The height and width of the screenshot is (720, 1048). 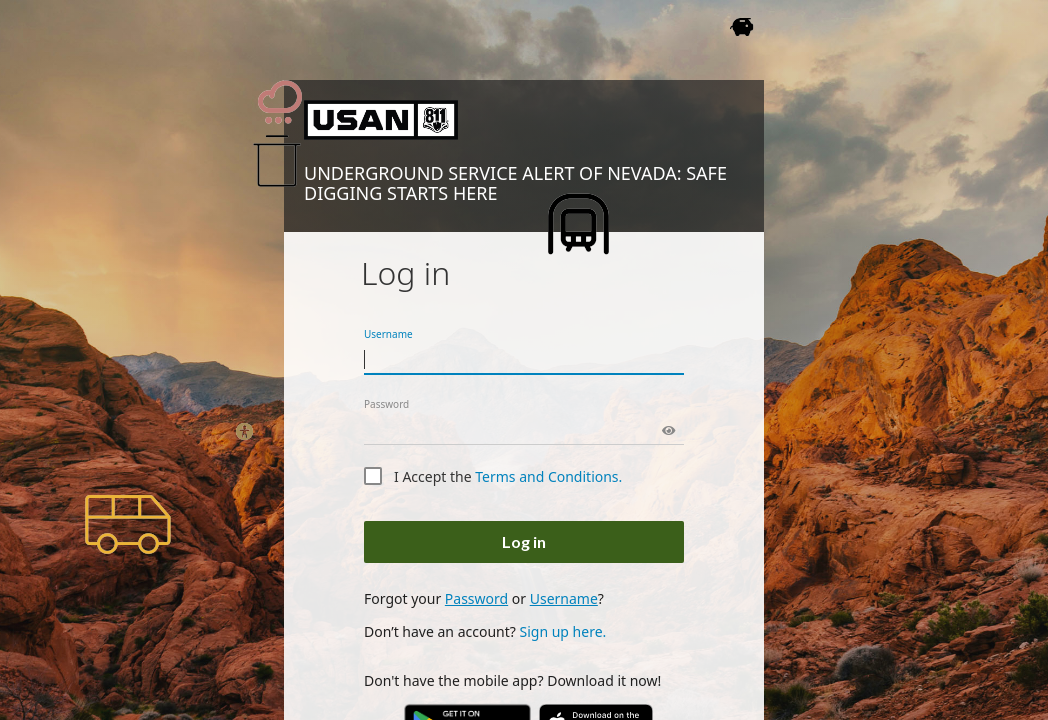 I want to click on view savings or financial goals, so click(x=742, y=27).